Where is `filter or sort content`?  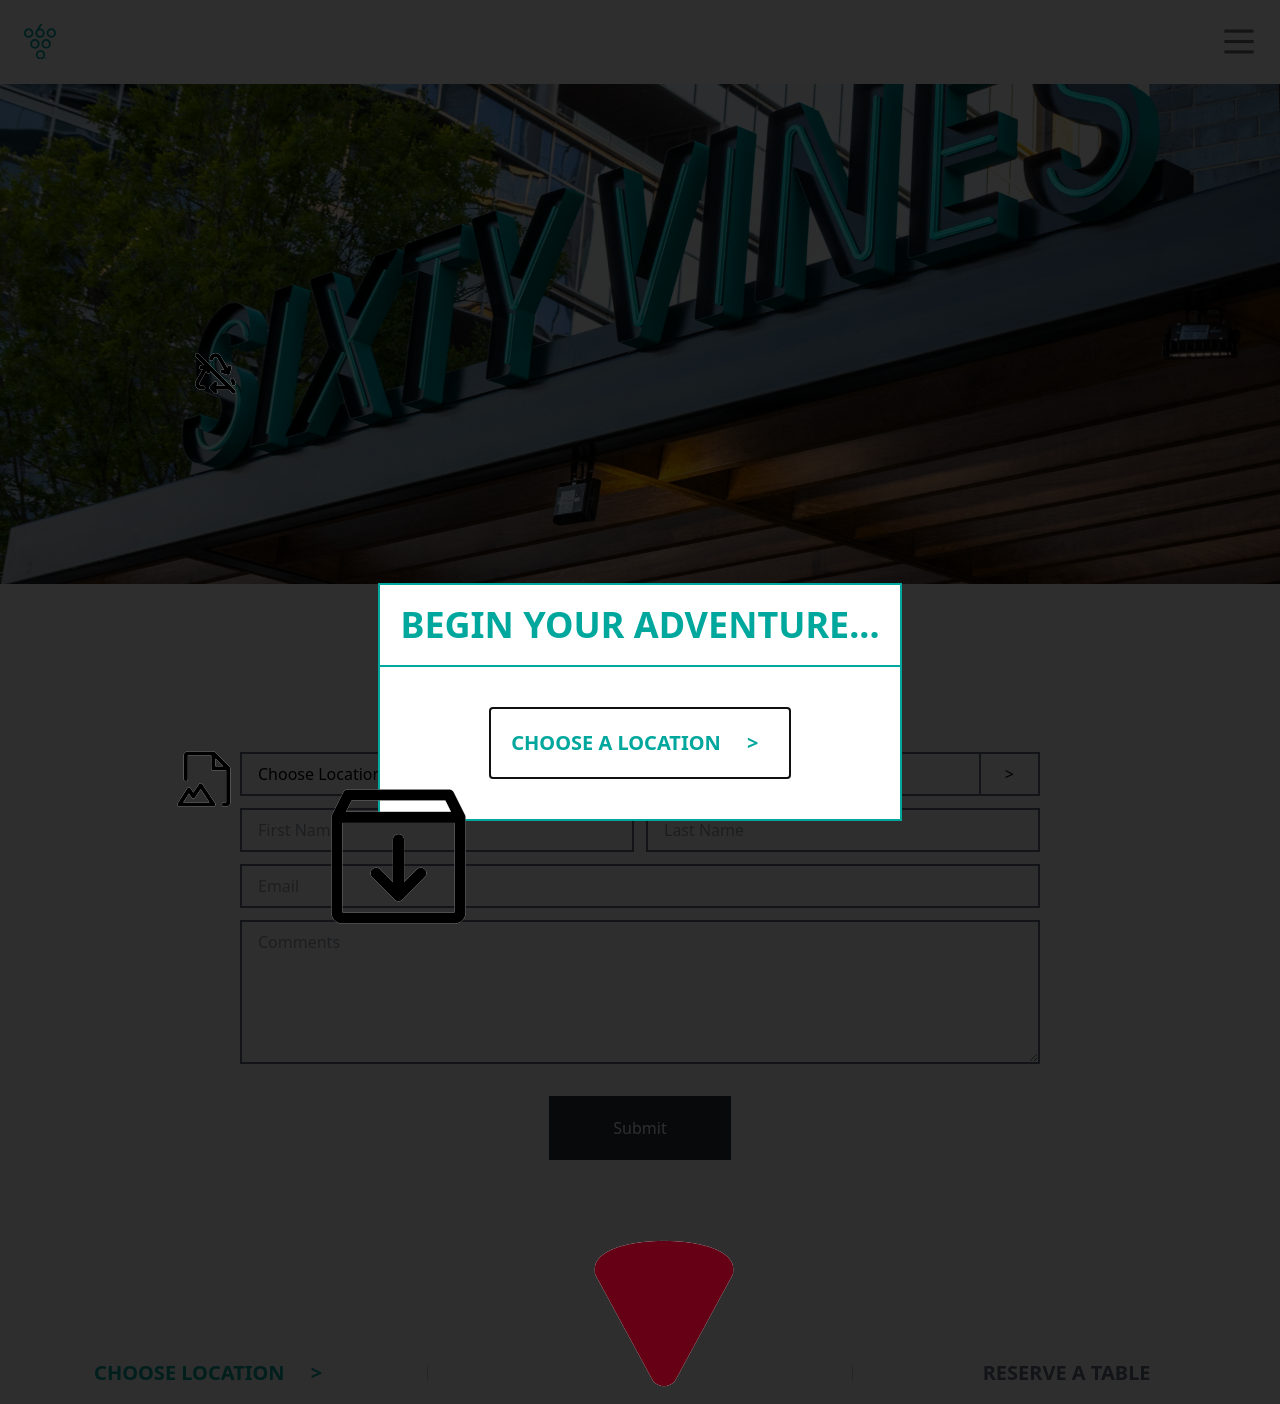 filter or sort content is located at coordinates (664, 1317).